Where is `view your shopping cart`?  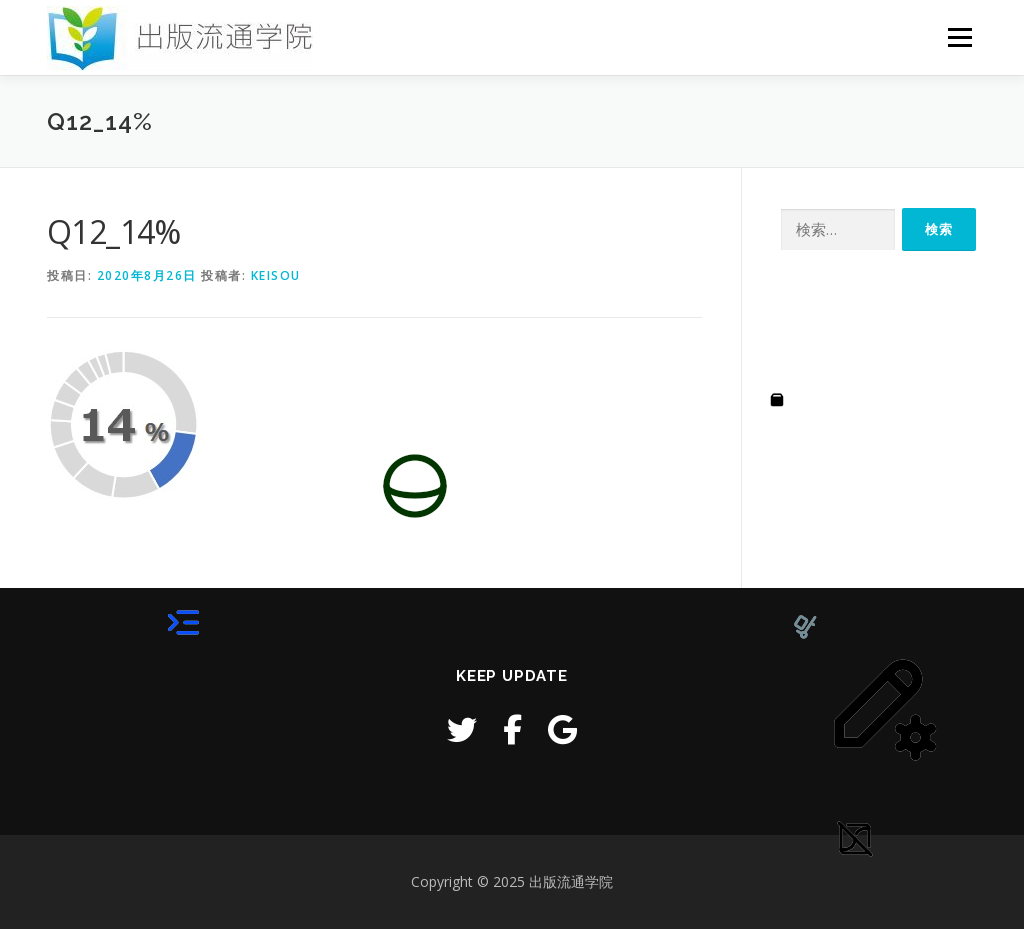
view your shopping cart is located at coordinates (805, 626).